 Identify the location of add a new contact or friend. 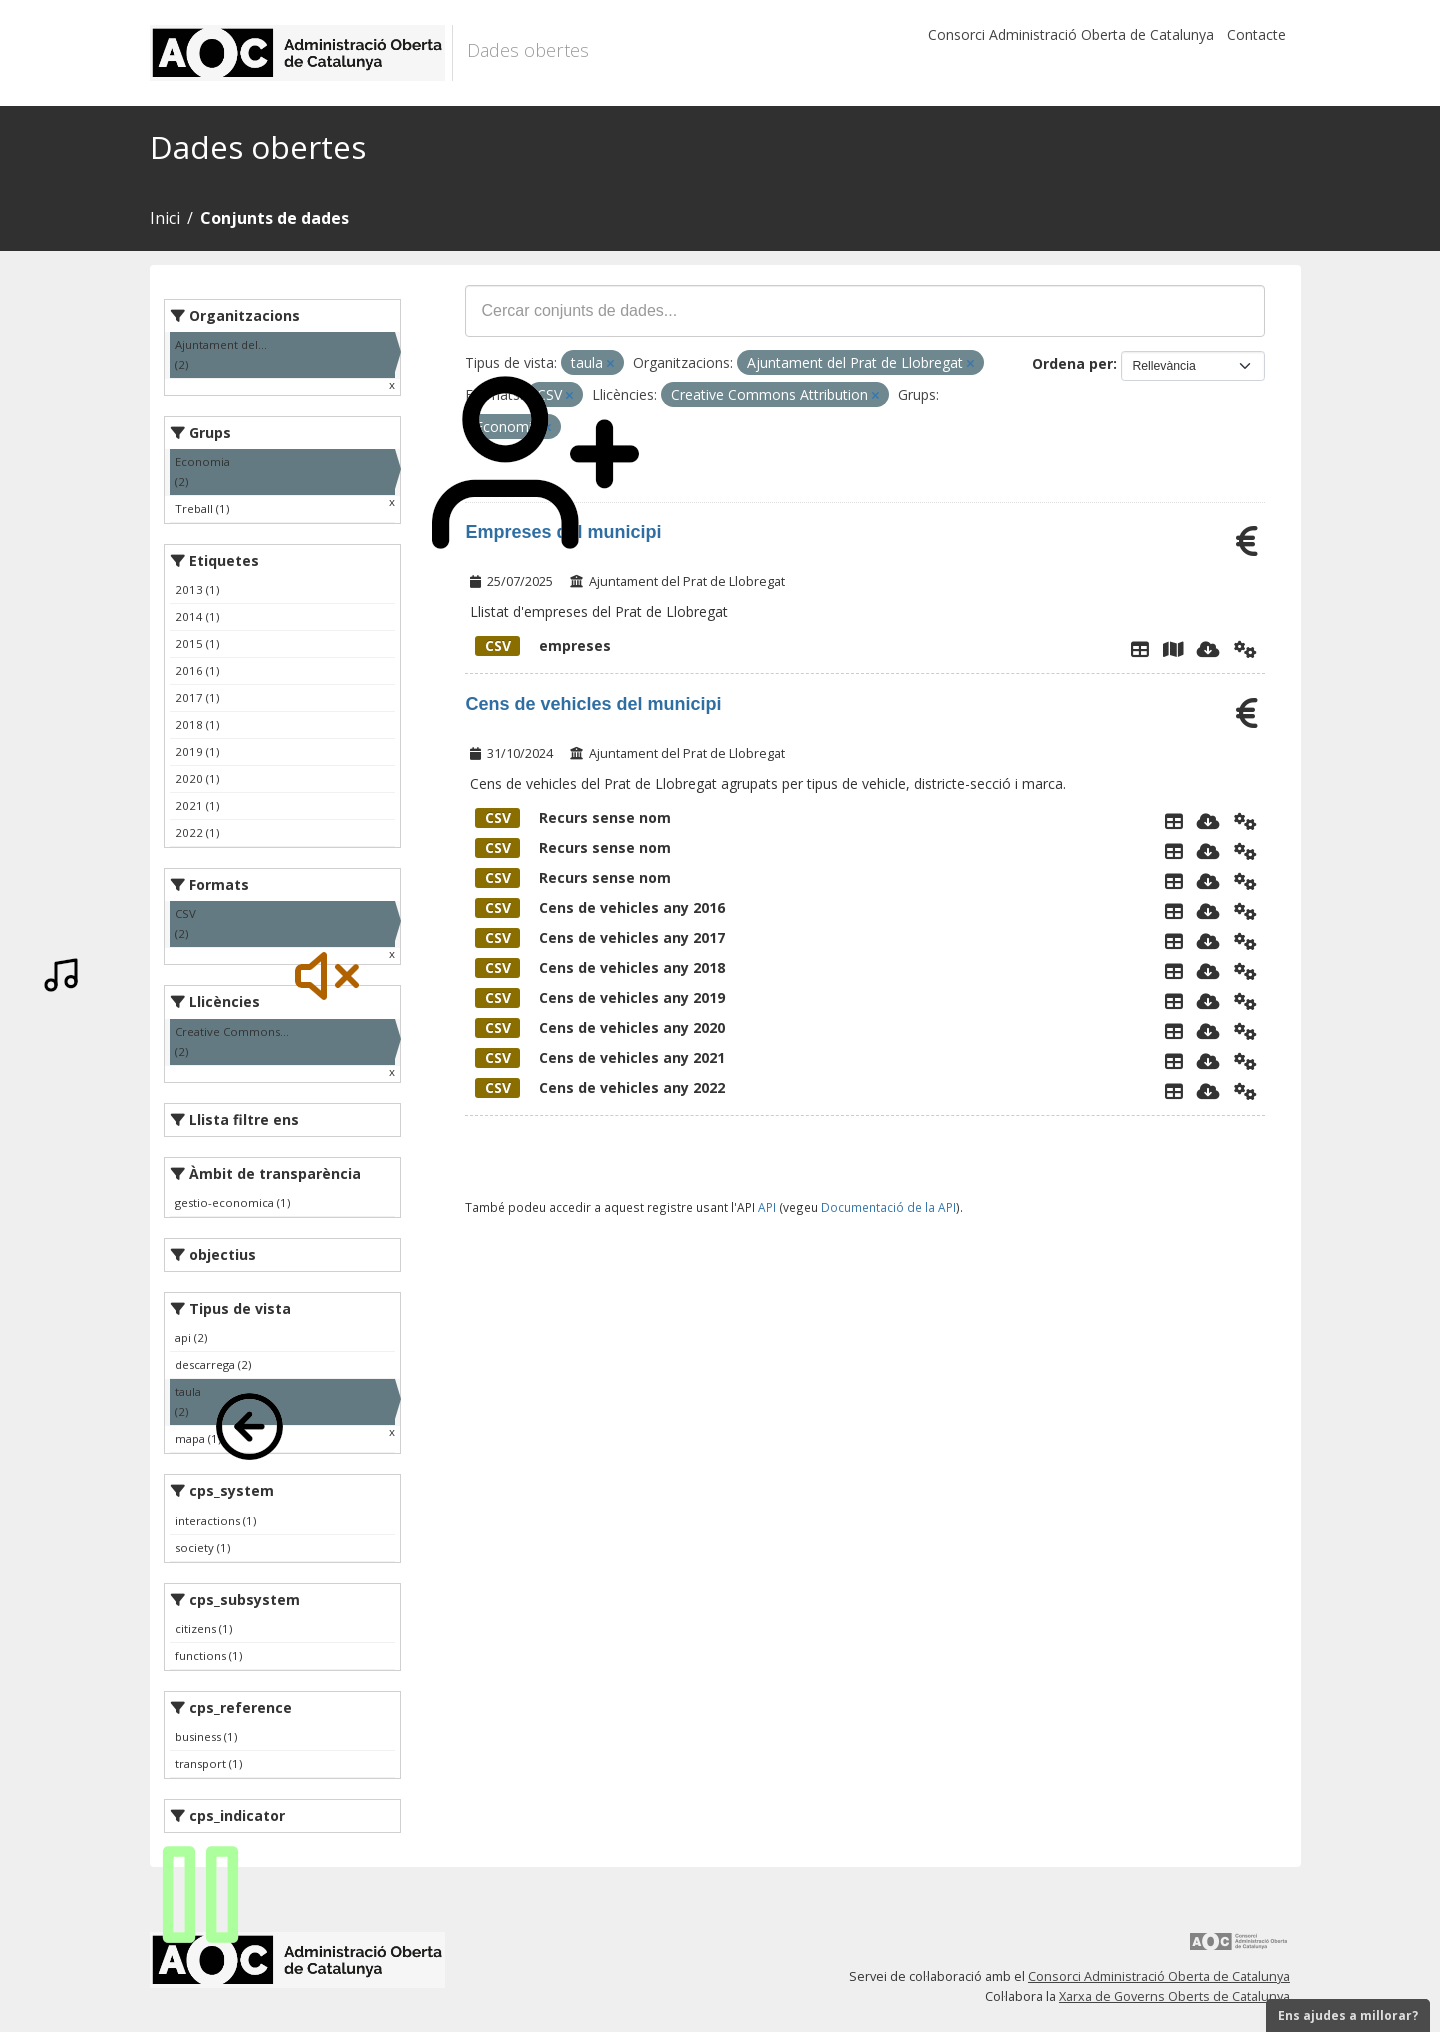
(535, 462).